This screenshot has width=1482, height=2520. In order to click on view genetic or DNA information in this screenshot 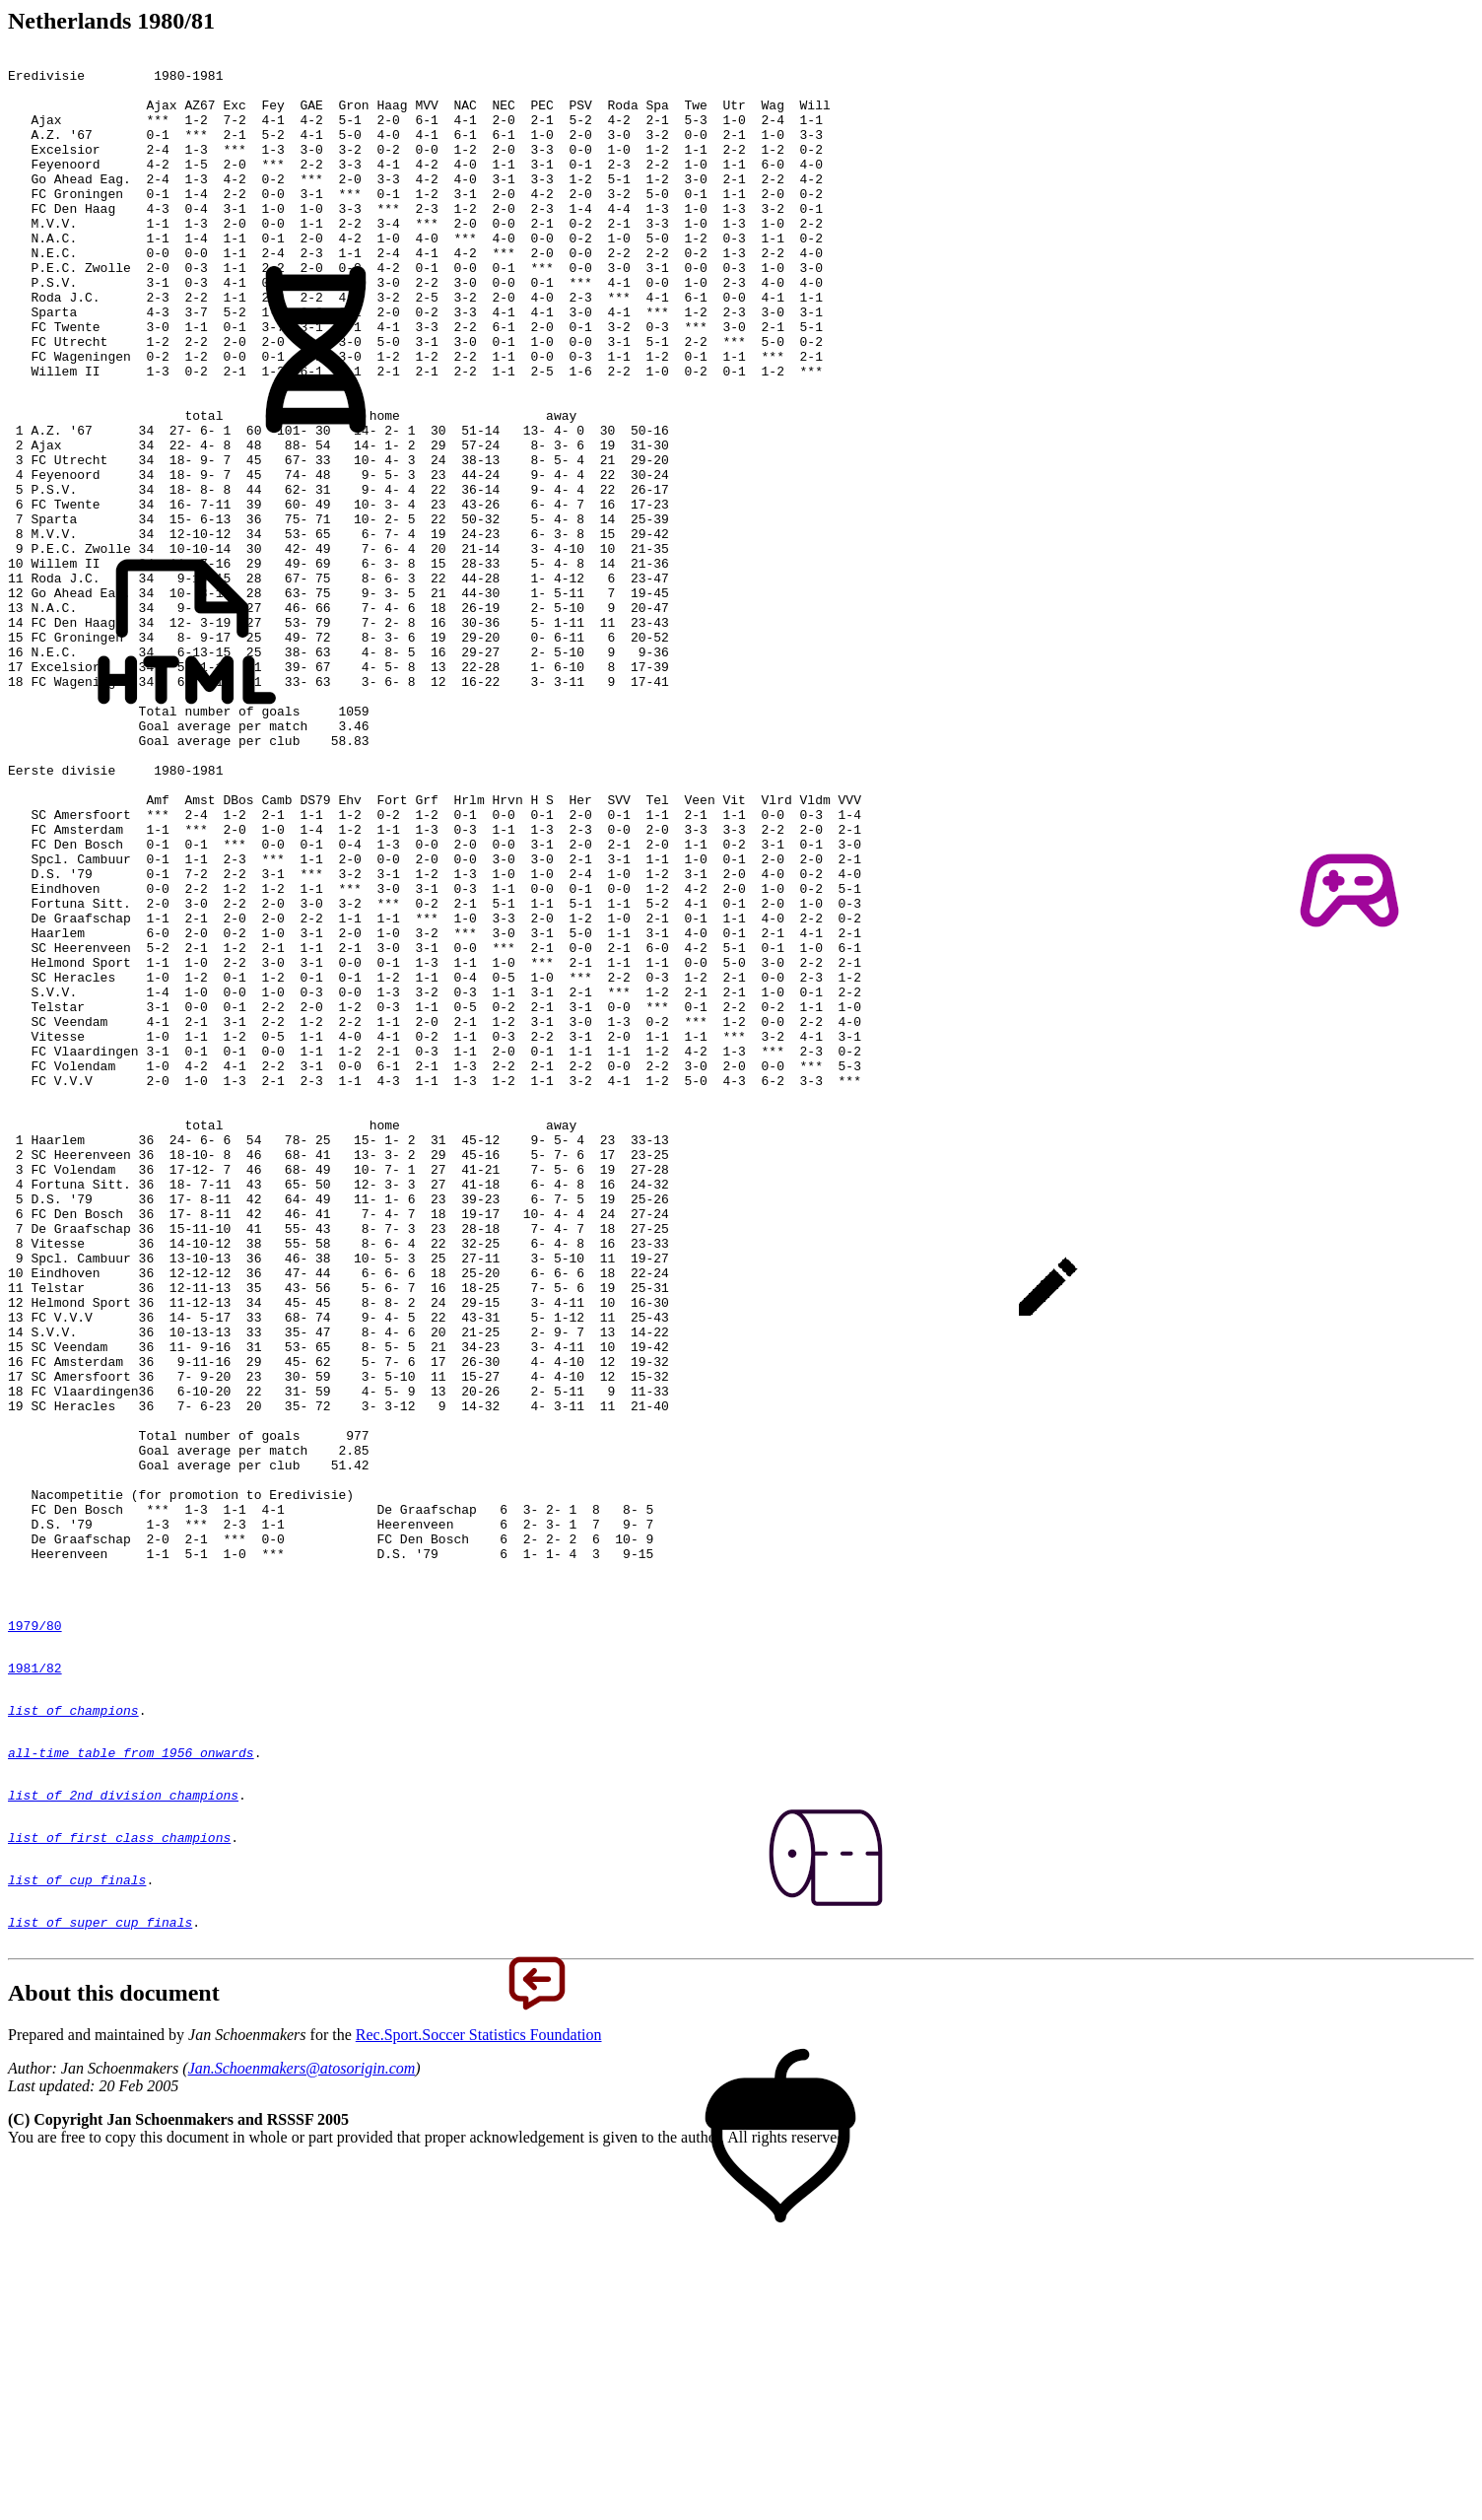, I will do `click(315, 349)`.